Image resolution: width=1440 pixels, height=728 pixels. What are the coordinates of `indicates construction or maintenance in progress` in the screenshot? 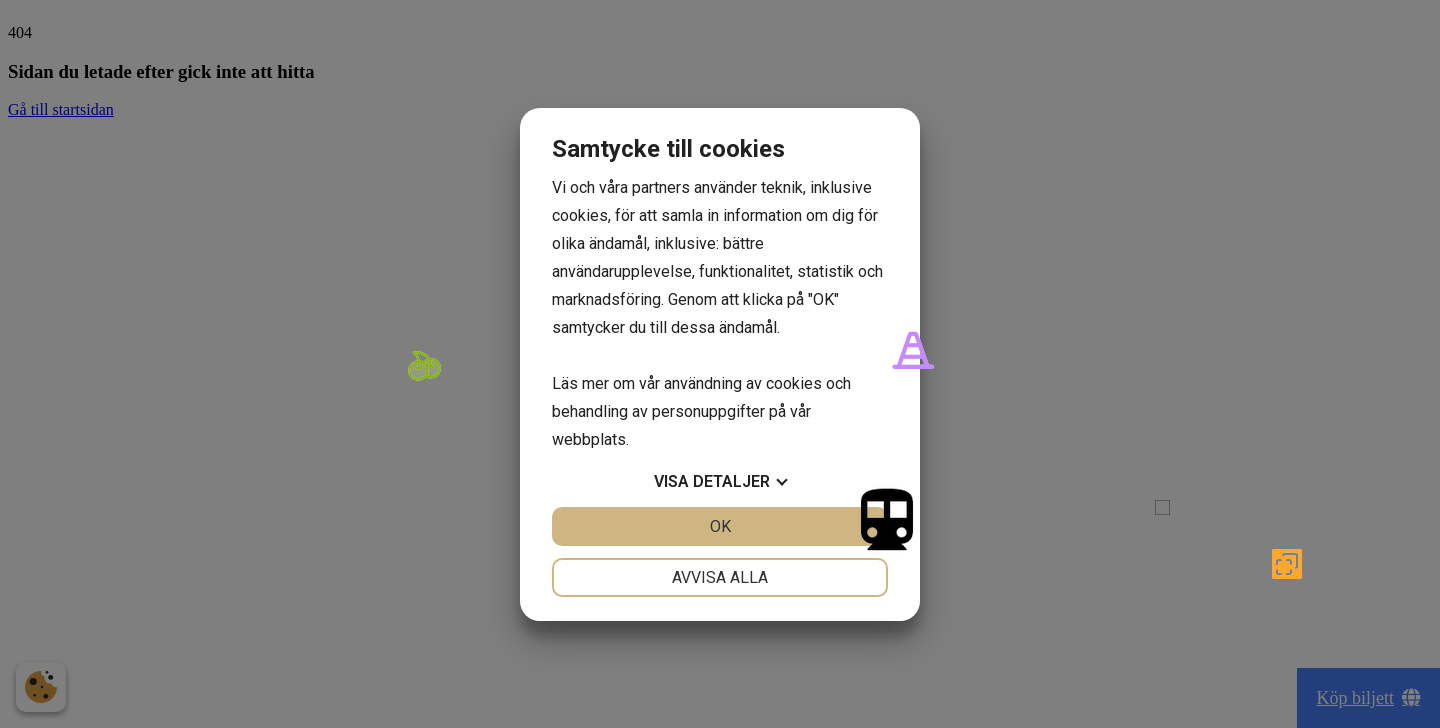 It's located at (913, 351).